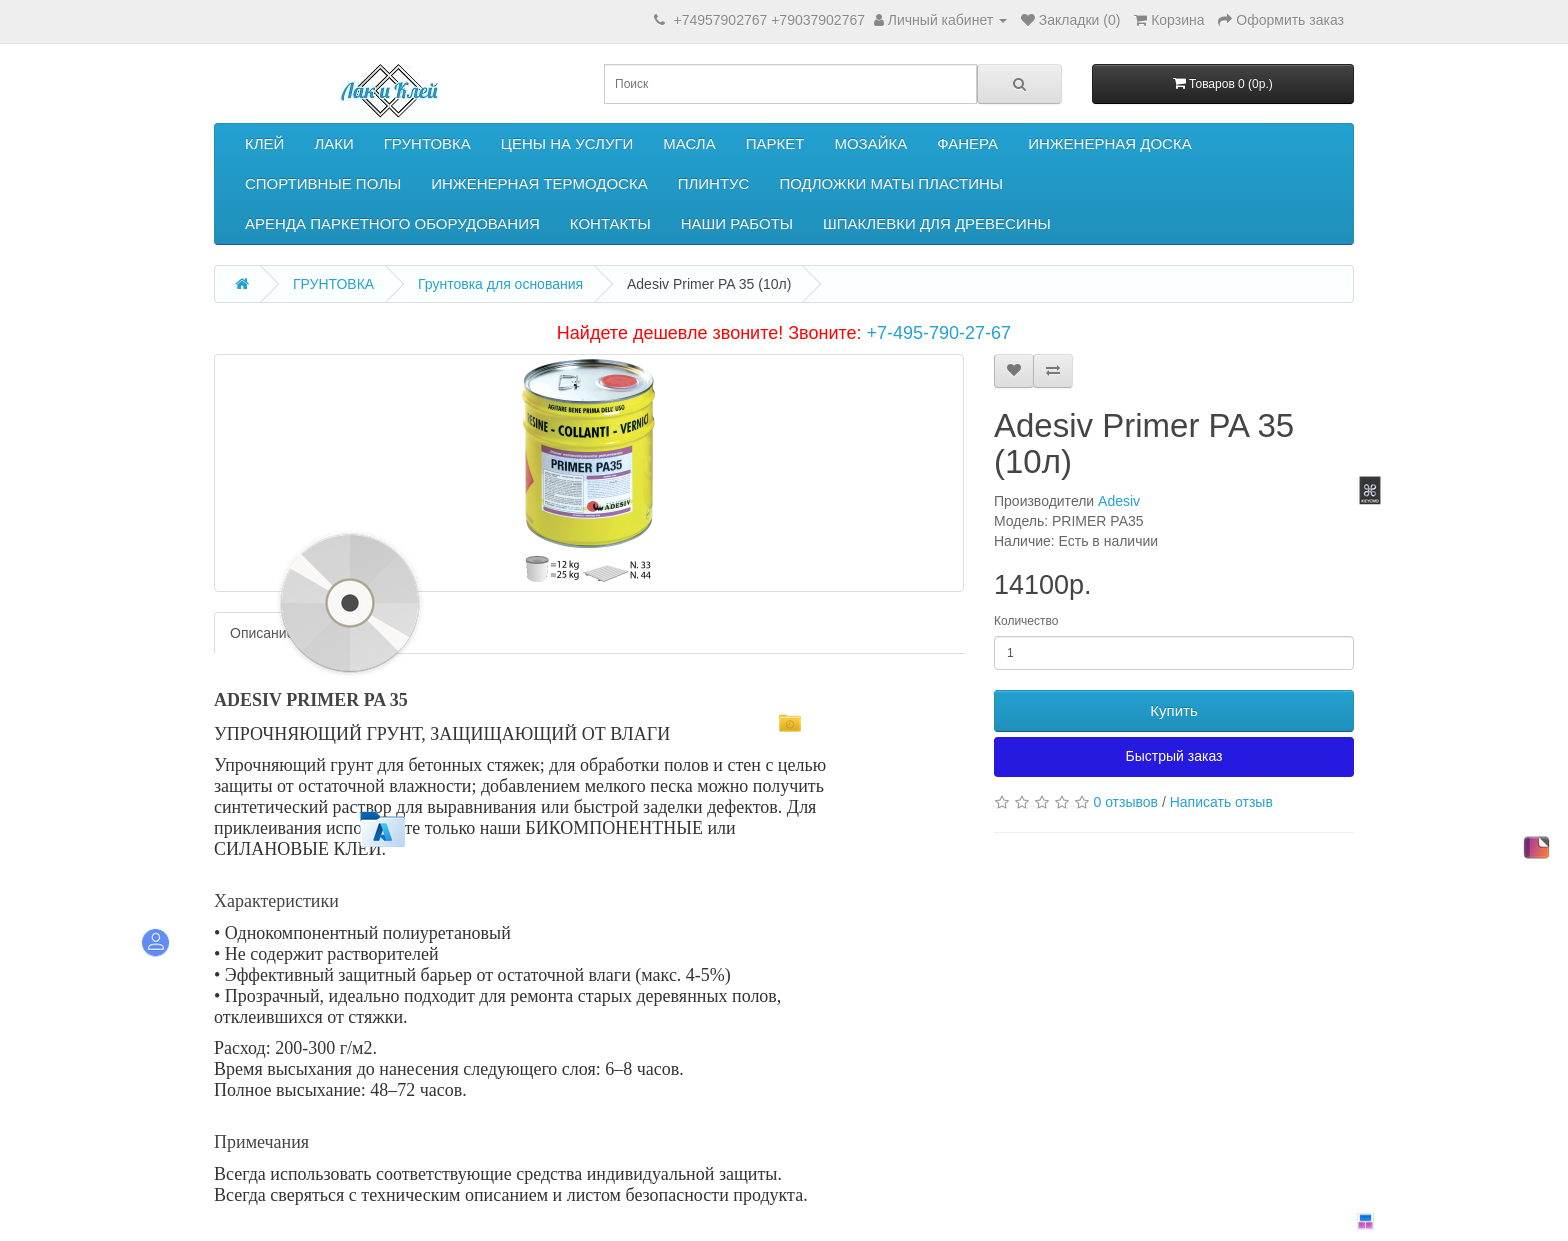 Image resolution: width=1568 pixels, height=1241 pixels. Describe the element at coordinates (1365, 1221) in the screenshot. I see `select all items in the current view` at that location.